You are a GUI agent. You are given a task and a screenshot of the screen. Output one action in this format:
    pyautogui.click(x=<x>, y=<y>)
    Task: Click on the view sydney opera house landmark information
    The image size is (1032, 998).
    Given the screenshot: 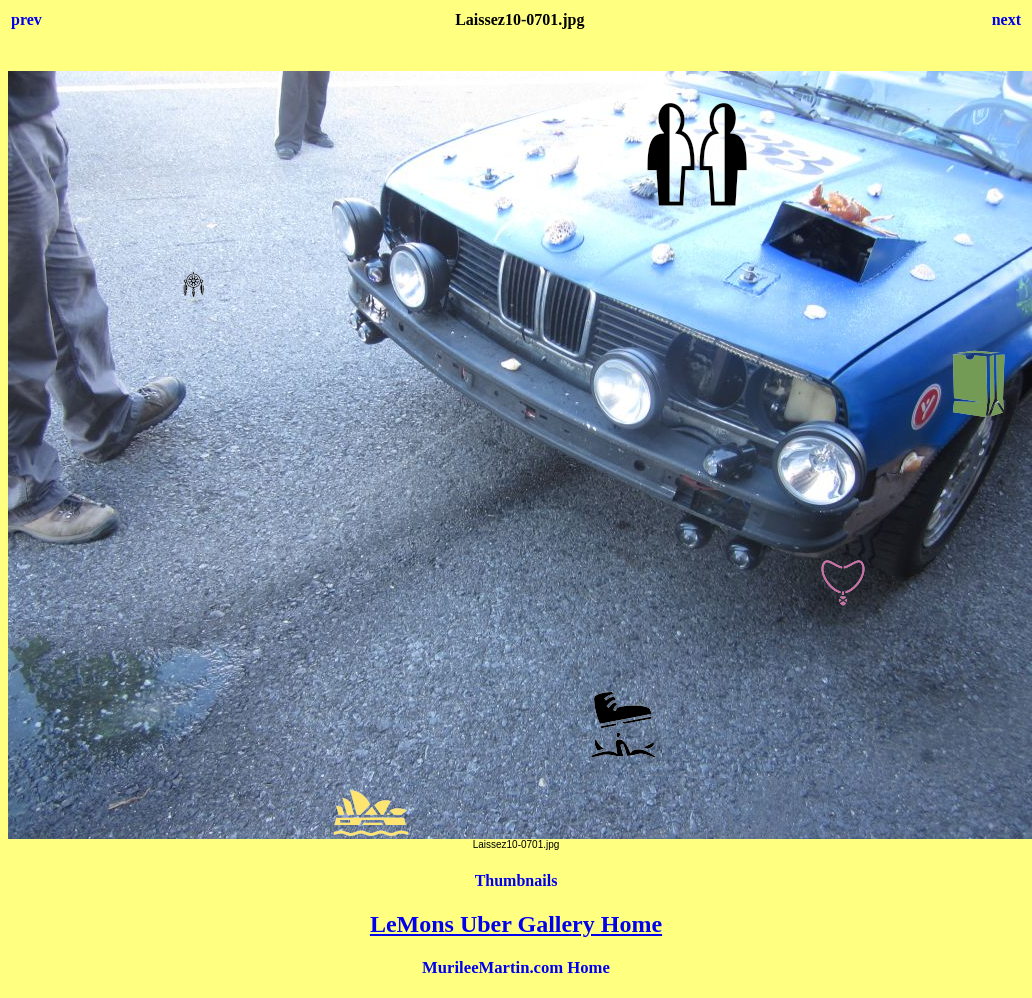 What is the action you would take?
    pyautogui.click(x=371, y=807)
    